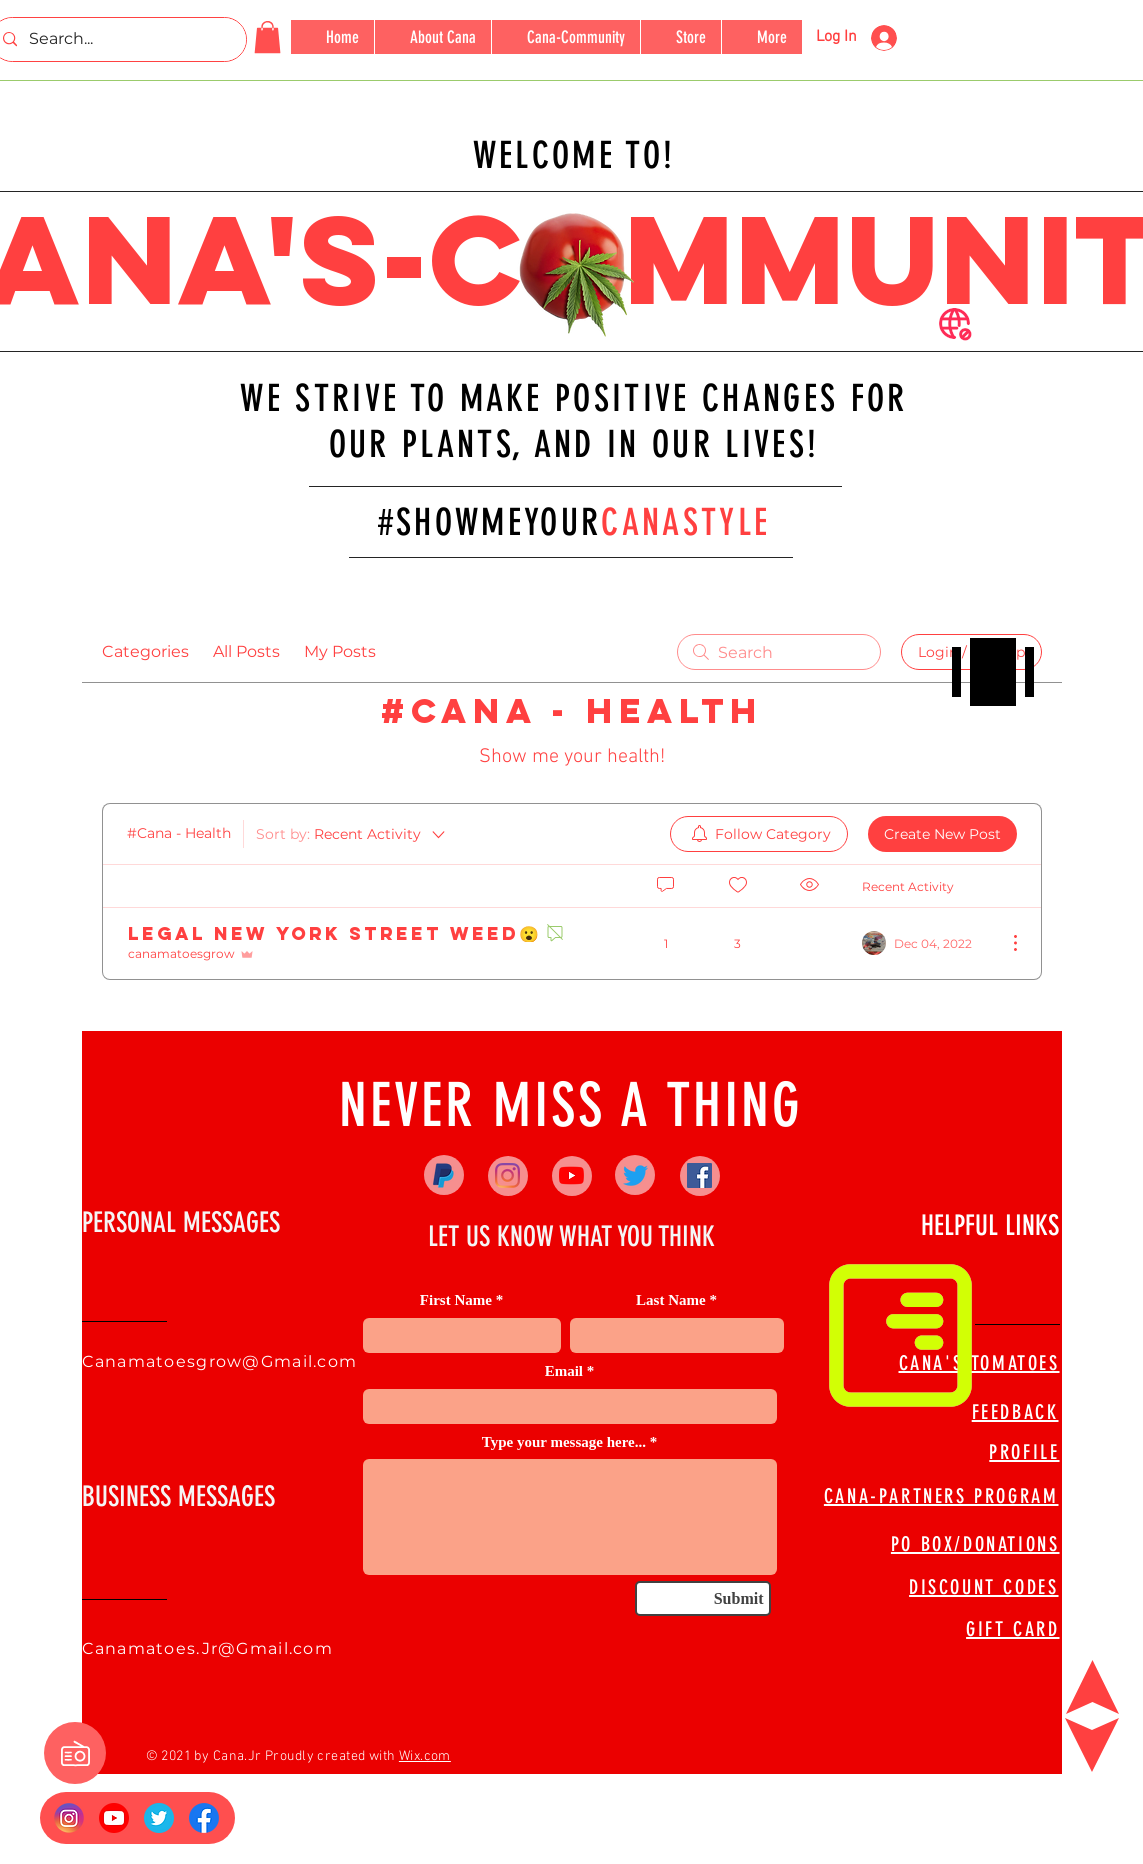 The image size is (1143, 1864). What do you see at coordinates (954, 323) in the screenshot?
I see `disable internet access` at bounding box center [954, 323].